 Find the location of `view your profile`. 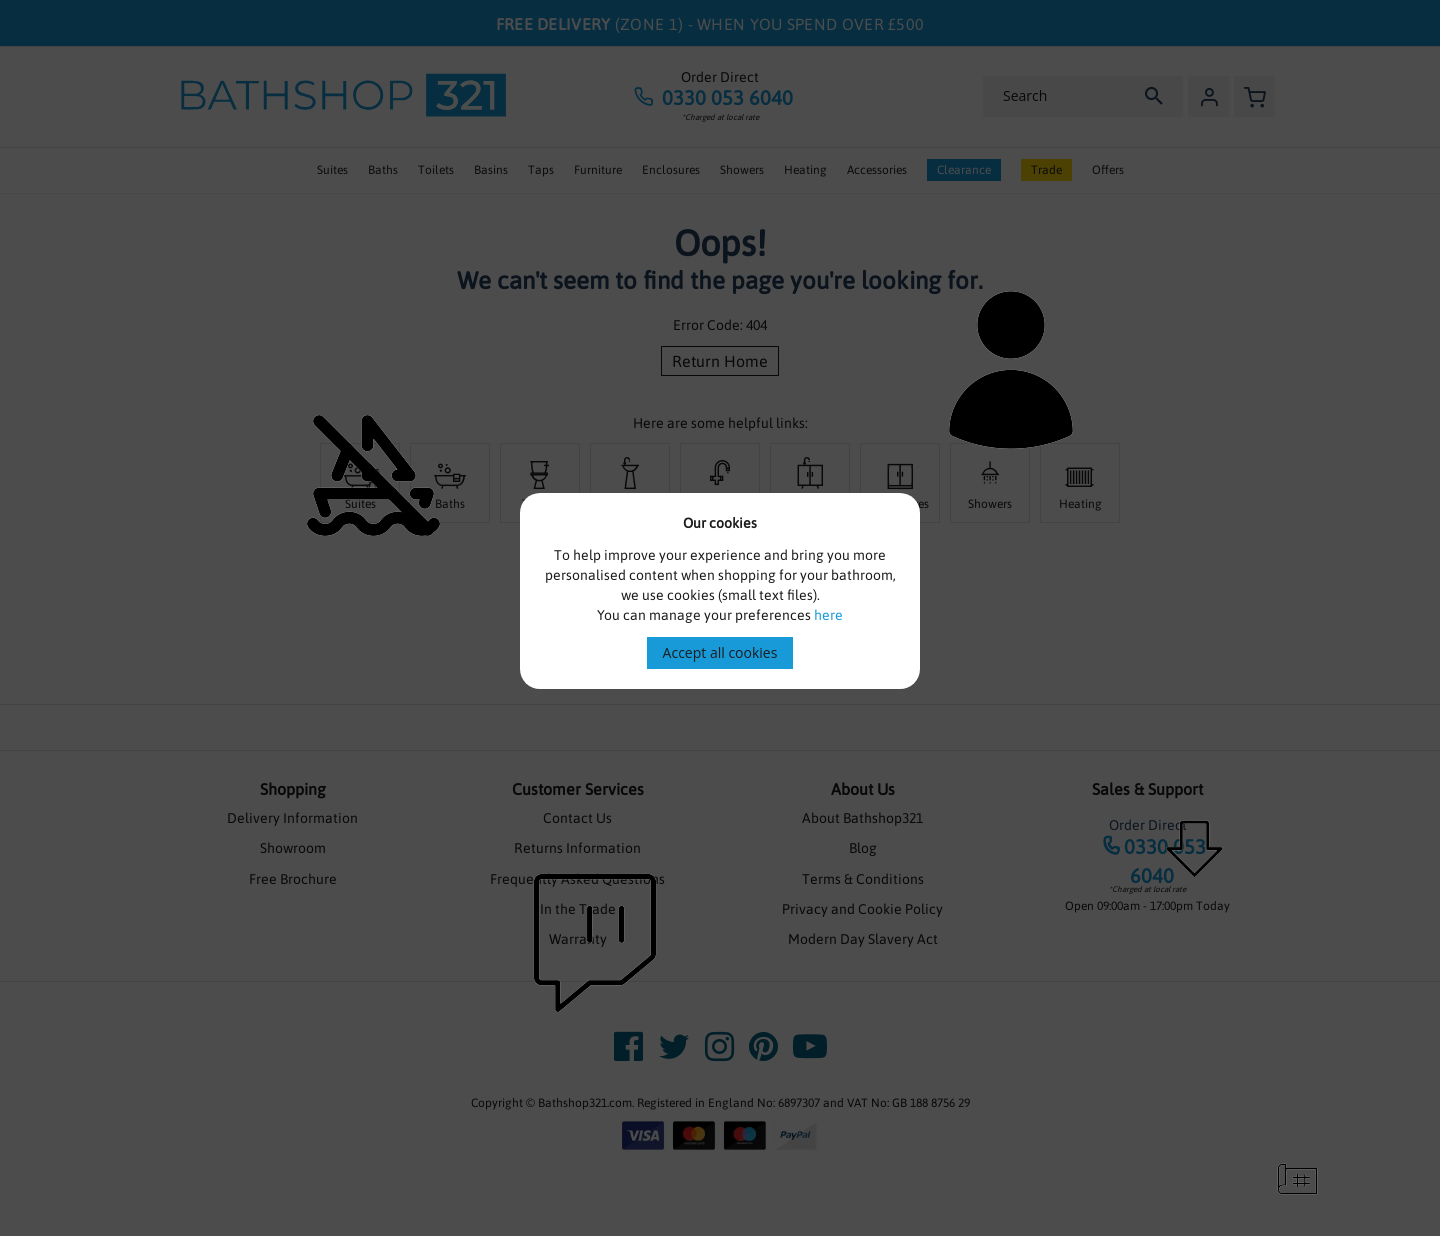

view your profile is located at coordinates (1011, 370).